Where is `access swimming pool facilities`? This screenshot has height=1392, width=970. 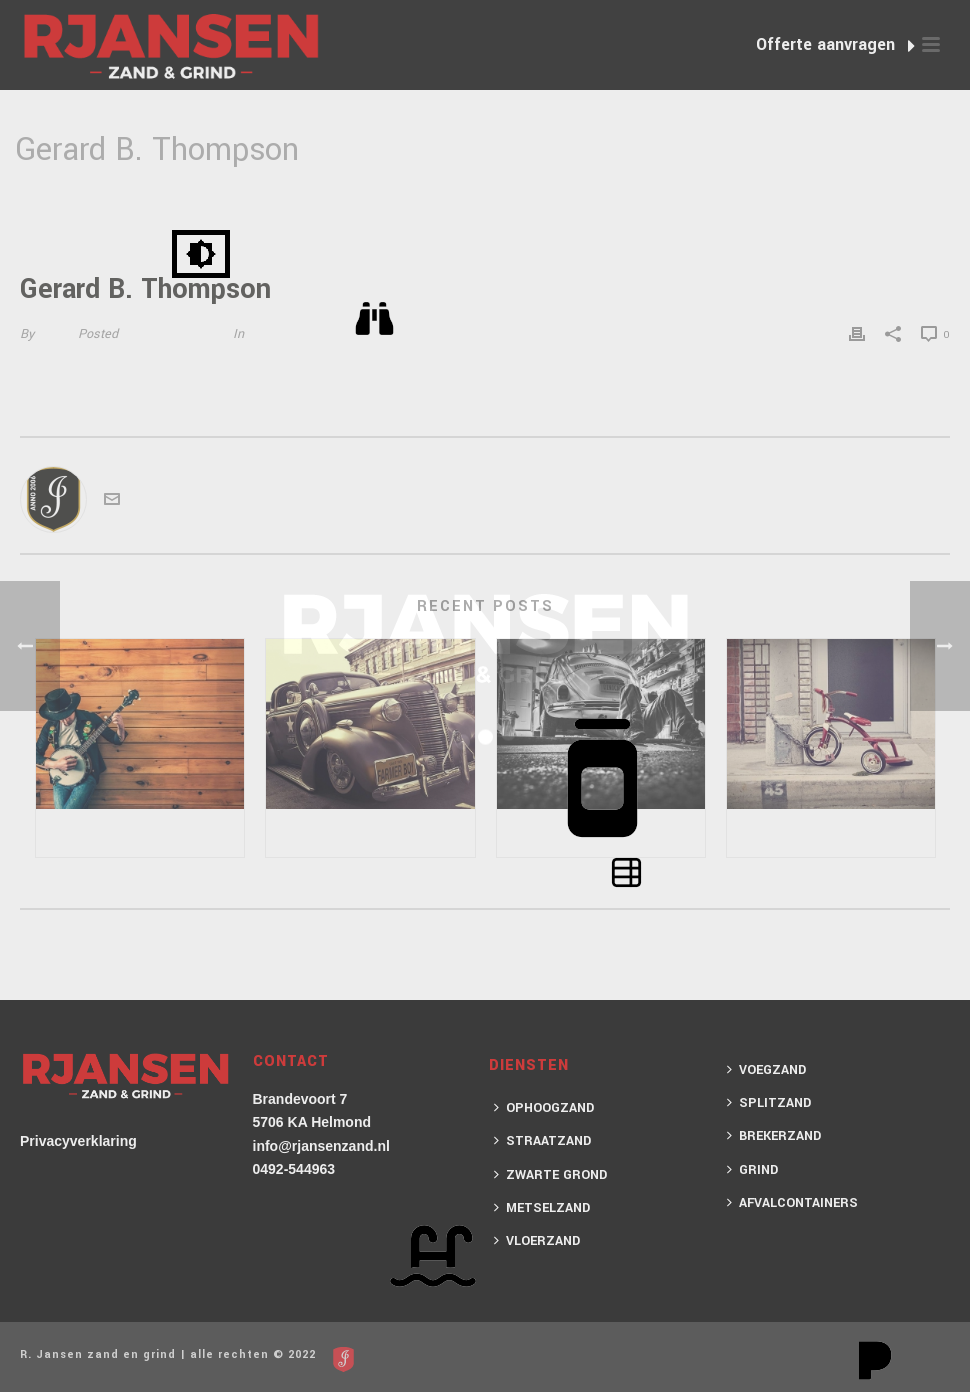 access swimming pool facilities is located at coordinates (433, 1256).